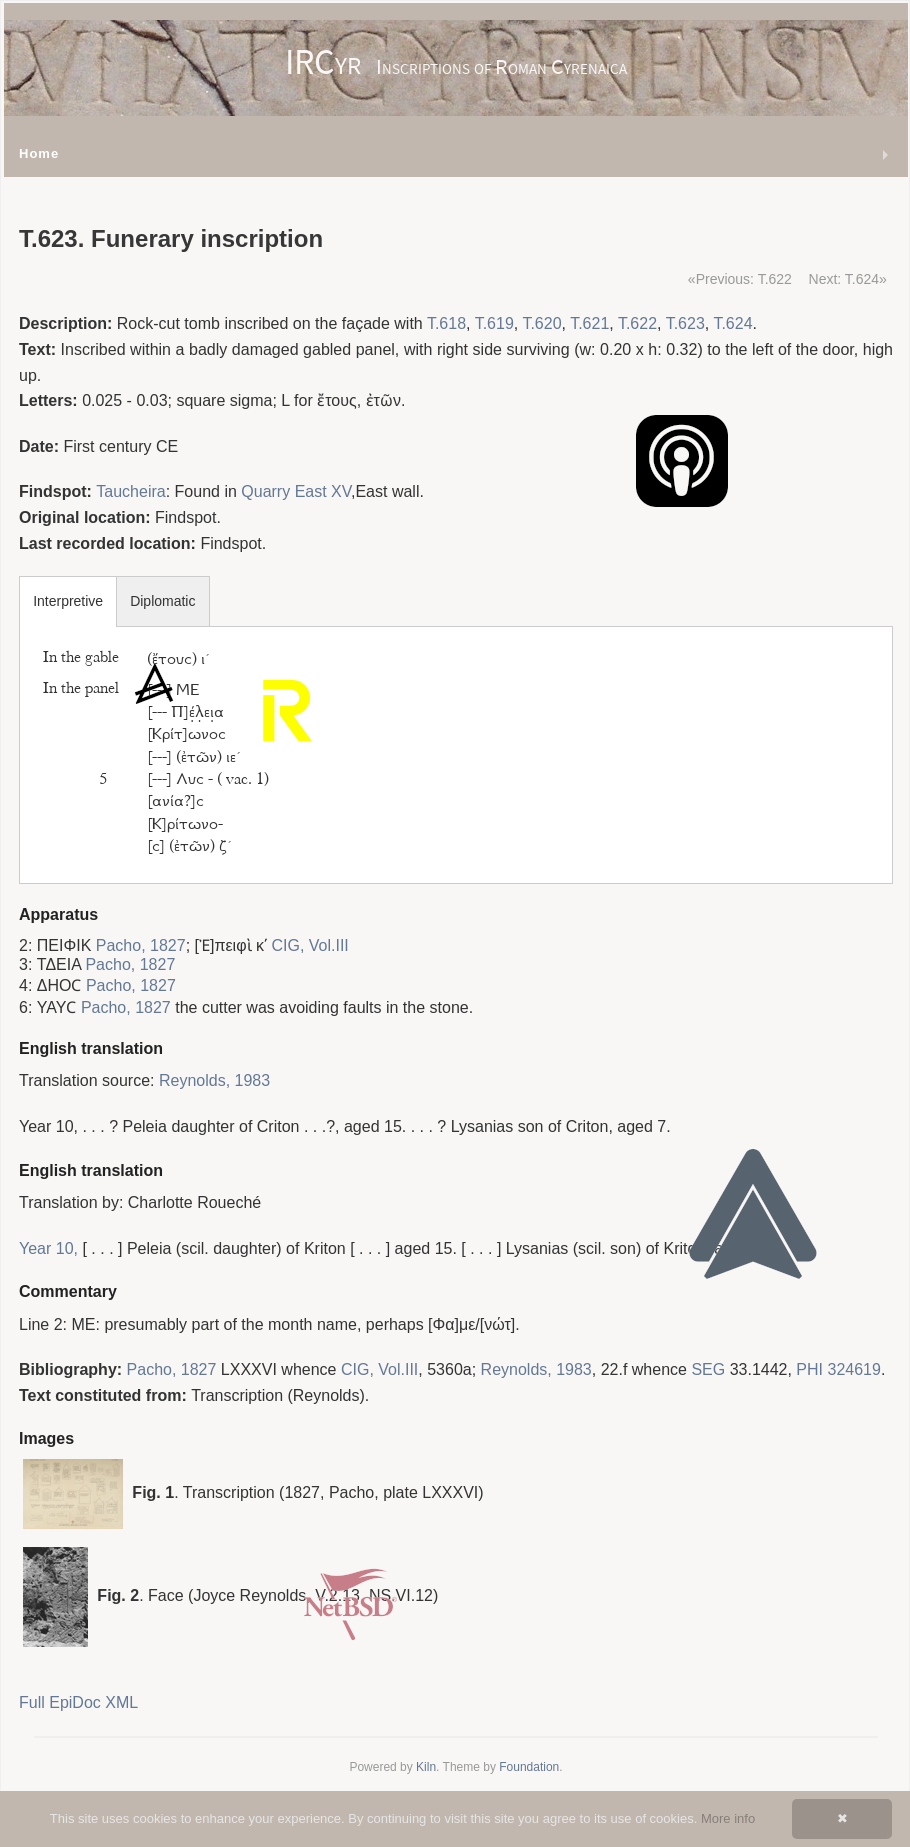 The image size is (910, 1847). Describe the element at coordinates (350, 1604) in the screenshot. I see `NetBSD operating system logo` at that location.